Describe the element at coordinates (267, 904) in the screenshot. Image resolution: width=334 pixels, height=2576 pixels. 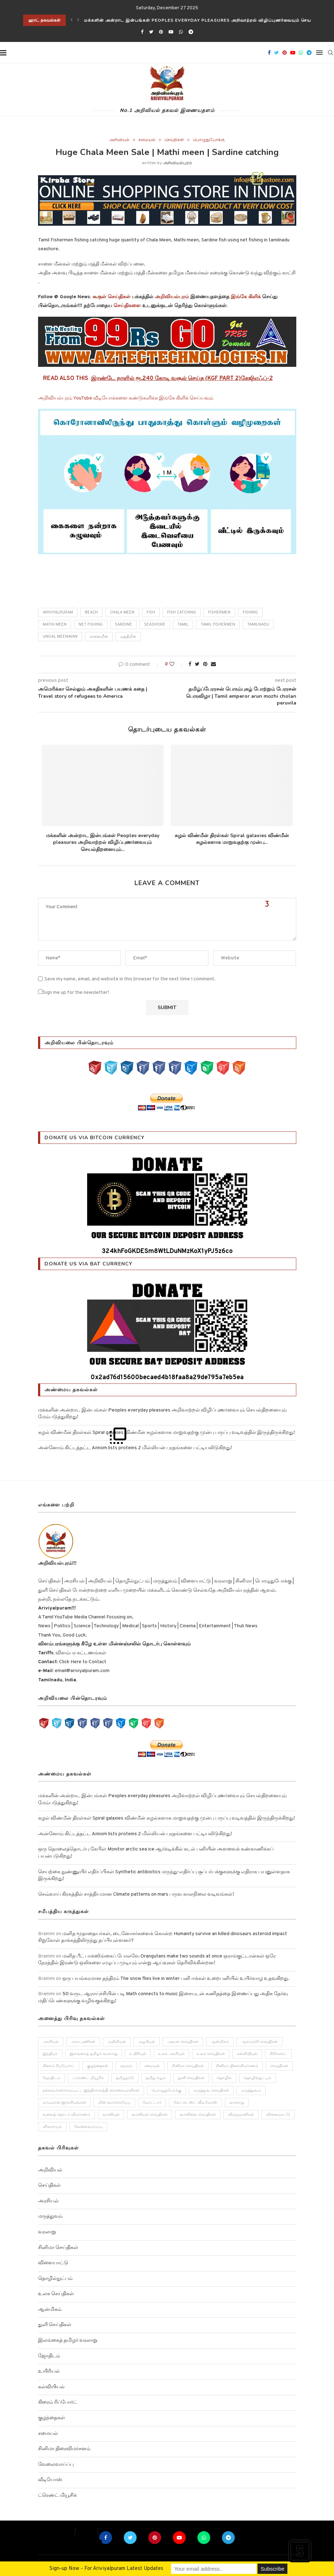
I see `indicates step three in a multi-step process` at that location.